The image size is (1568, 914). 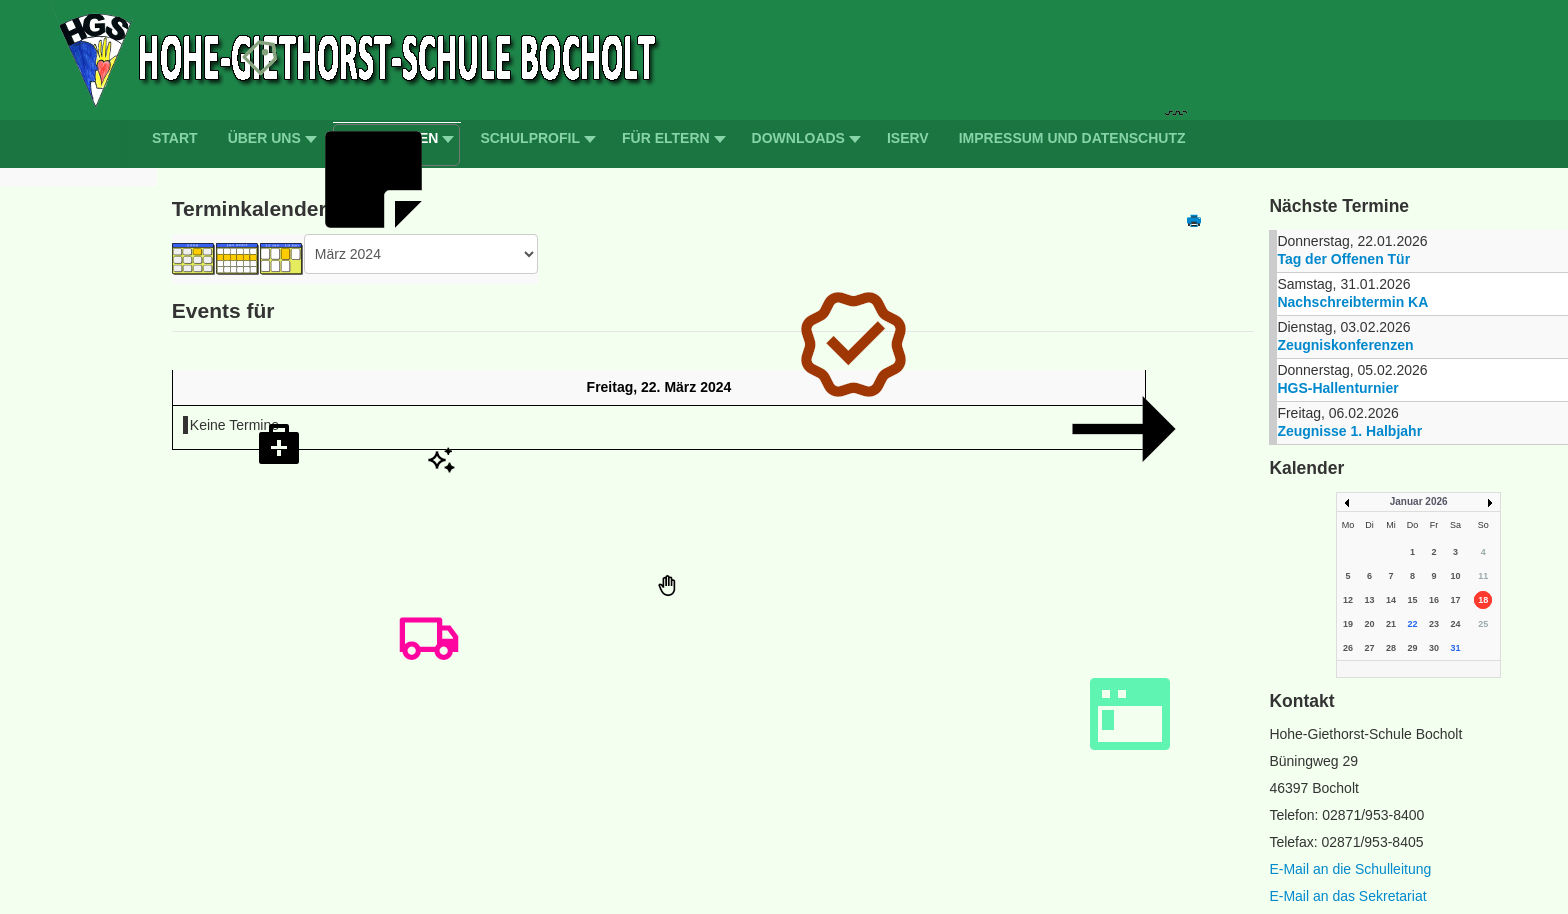 What do you see at coordinates (429, 636) in the screenshot?
I see `track your delivery status` at bounding box center [429, 636].